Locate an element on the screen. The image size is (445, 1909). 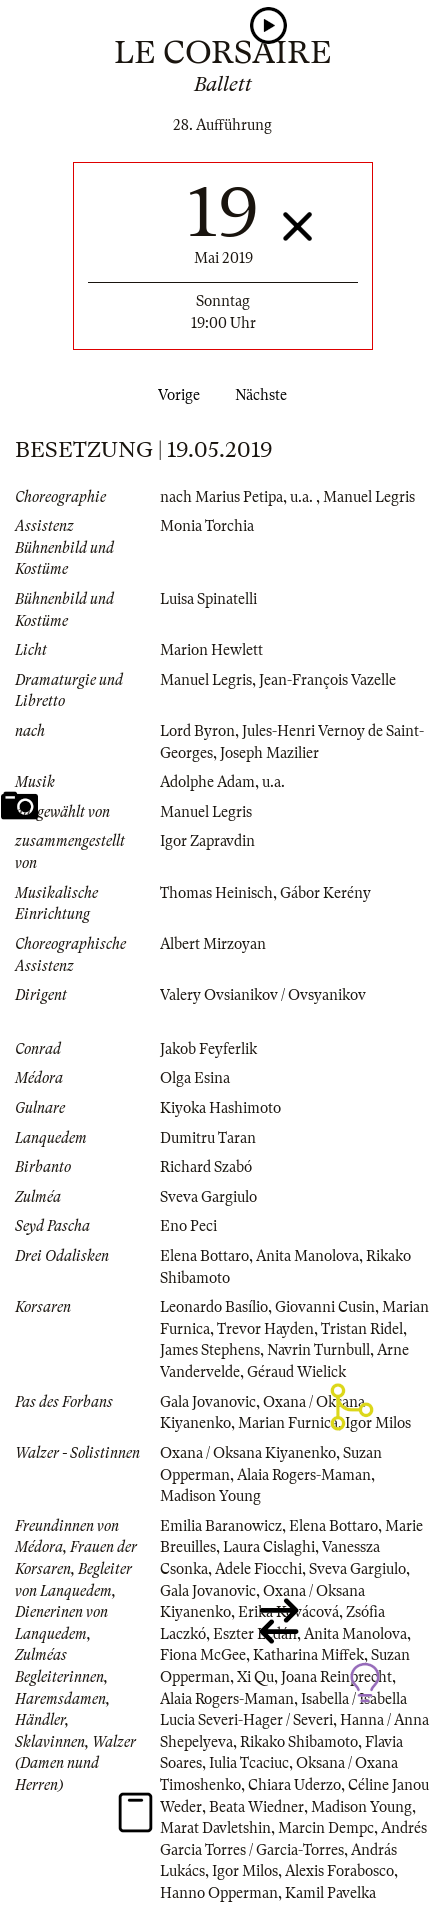
take a photo or capture image is located at coordinates (19, 805).